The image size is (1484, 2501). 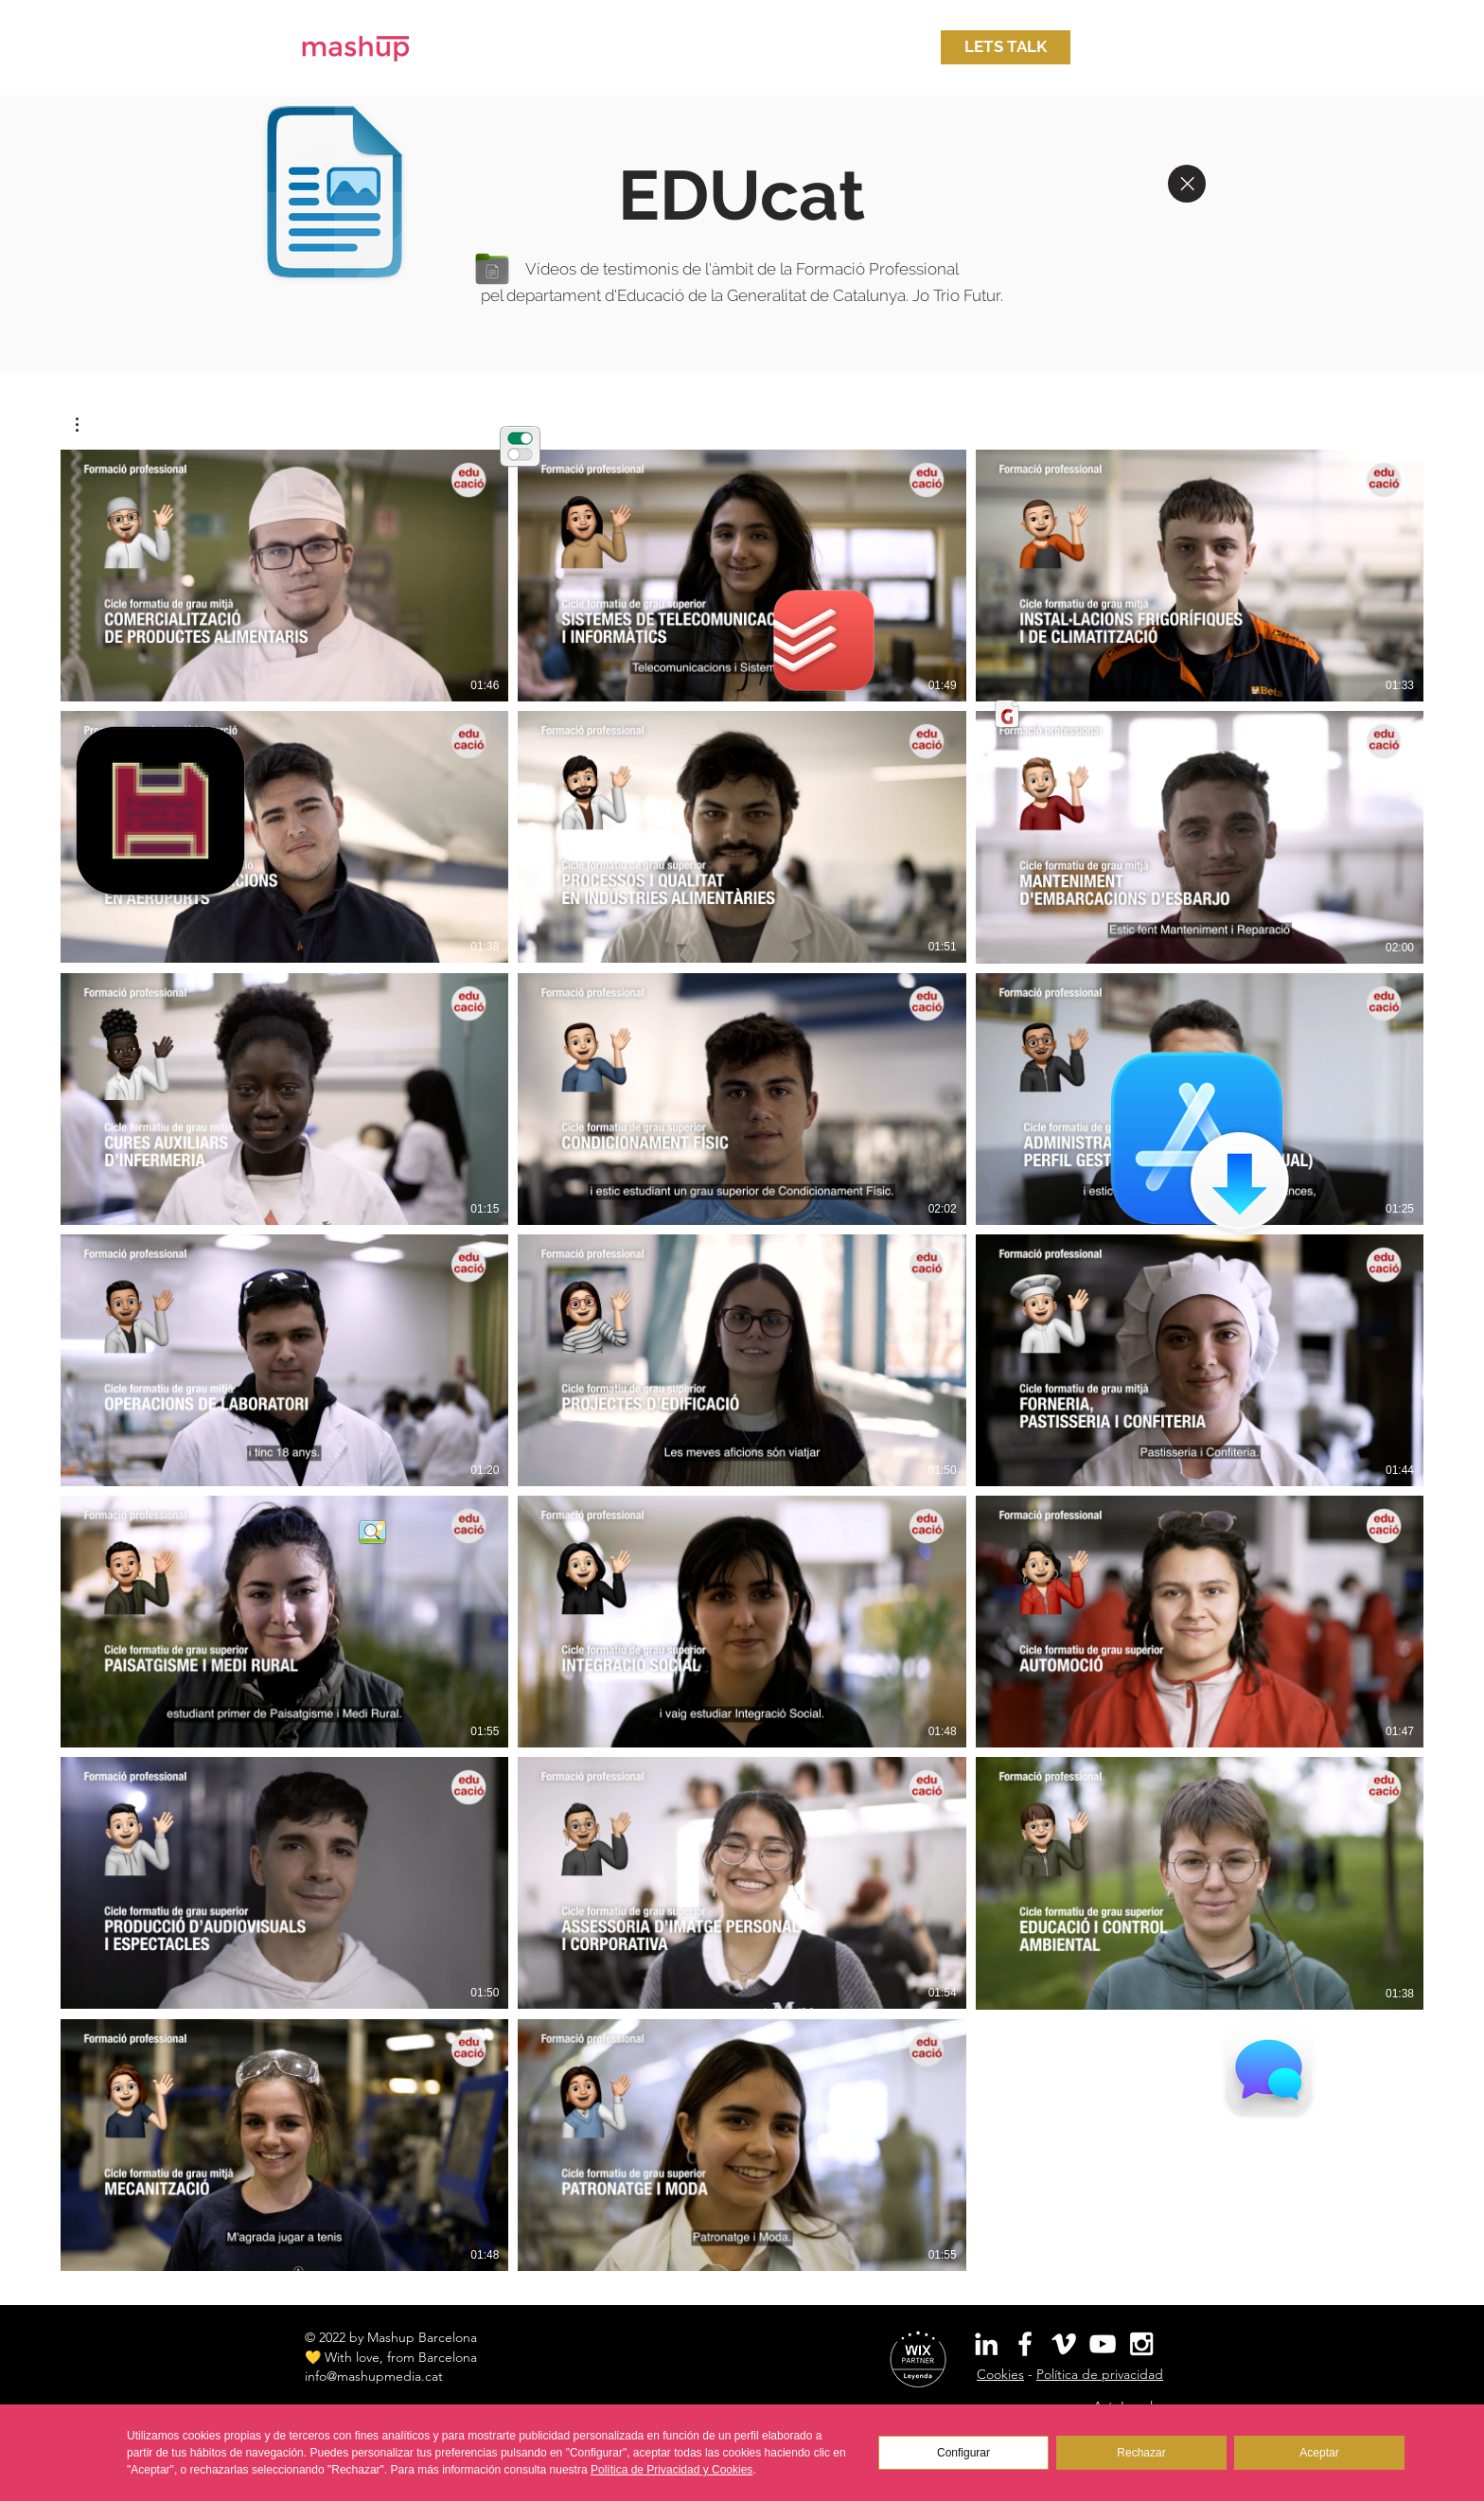 What do you see at coordinates (372, 1532) in the screenshot?
I see `open image viewer application` at bounding box center [372, 1532].